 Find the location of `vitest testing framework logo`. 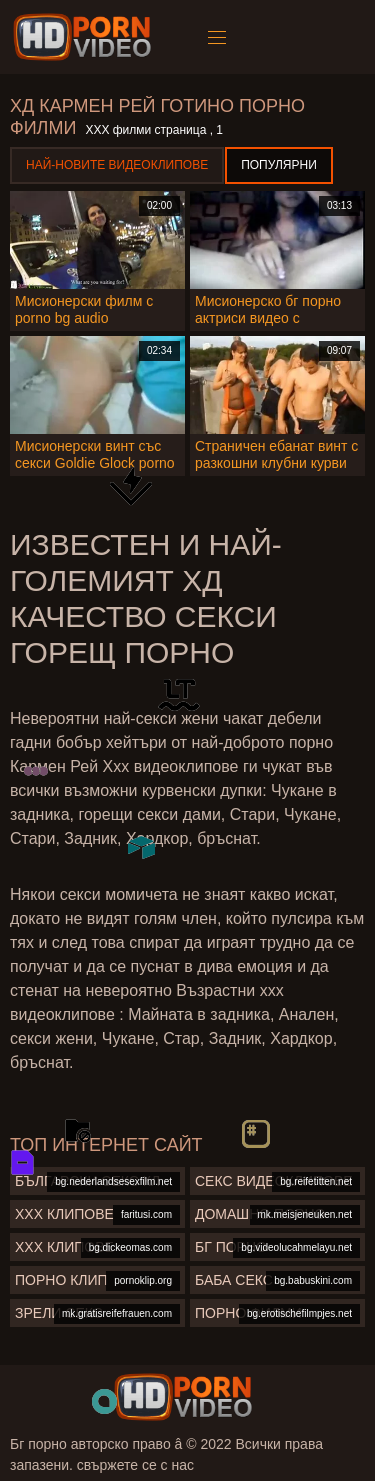

vitest testing framework logo is located at coordinates (131, 486).